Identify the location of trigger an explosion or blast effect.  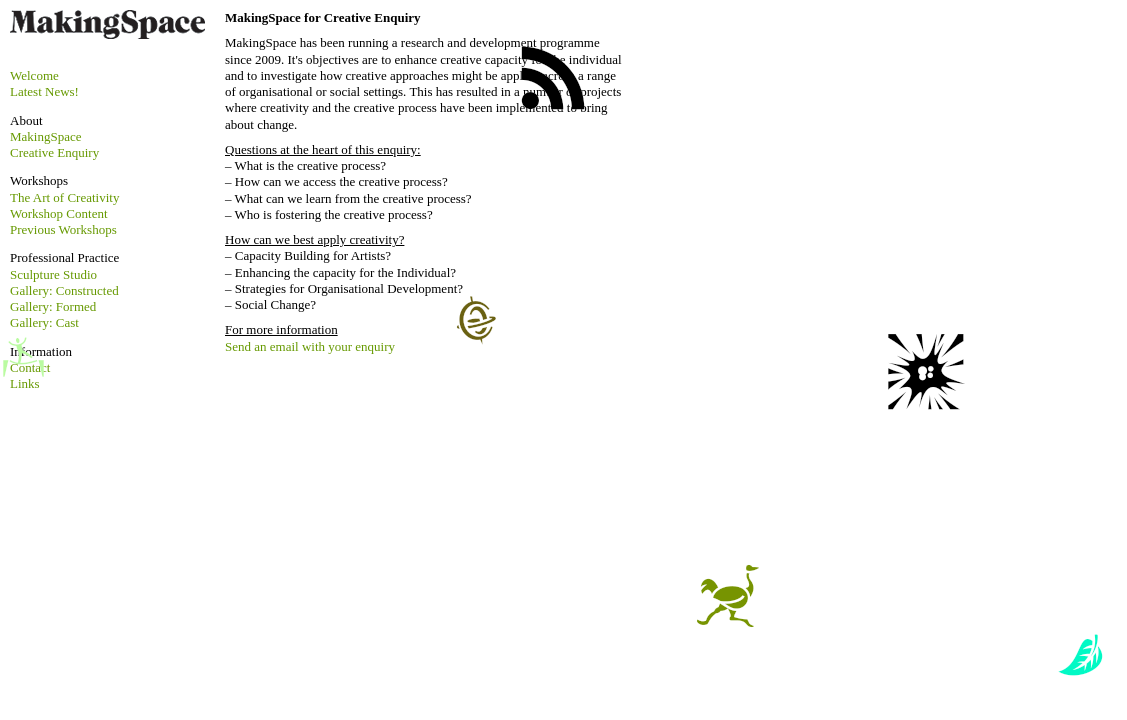
(925, 371).